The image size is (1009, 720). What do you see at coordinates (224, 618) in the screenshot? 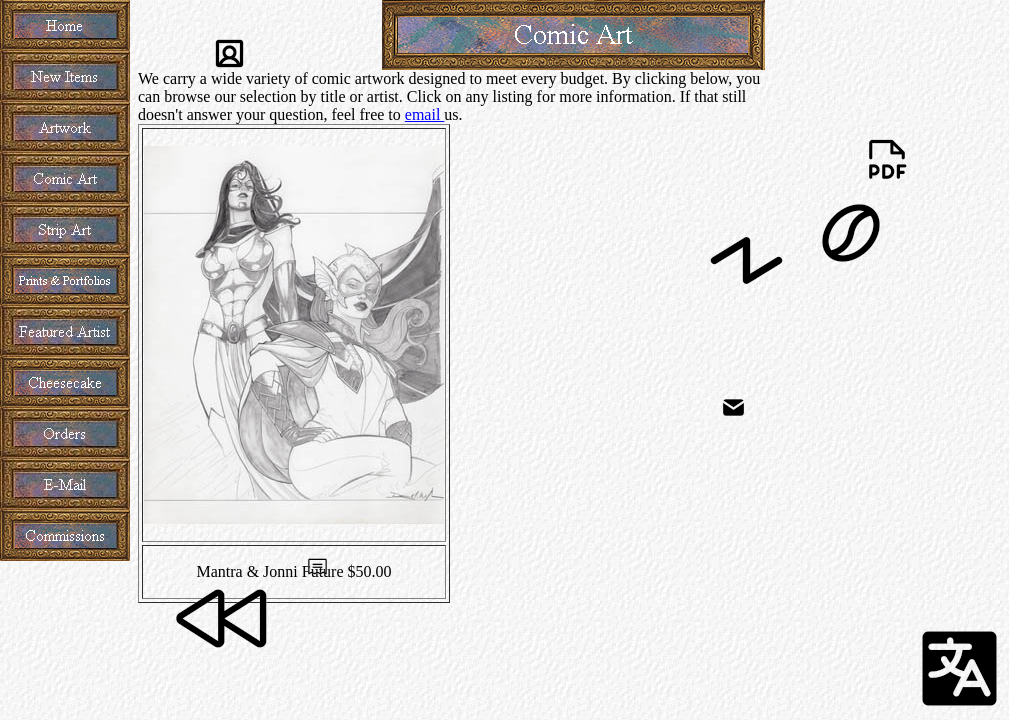
I see `rewind media or skip backward` at bounding box center [224, 618].